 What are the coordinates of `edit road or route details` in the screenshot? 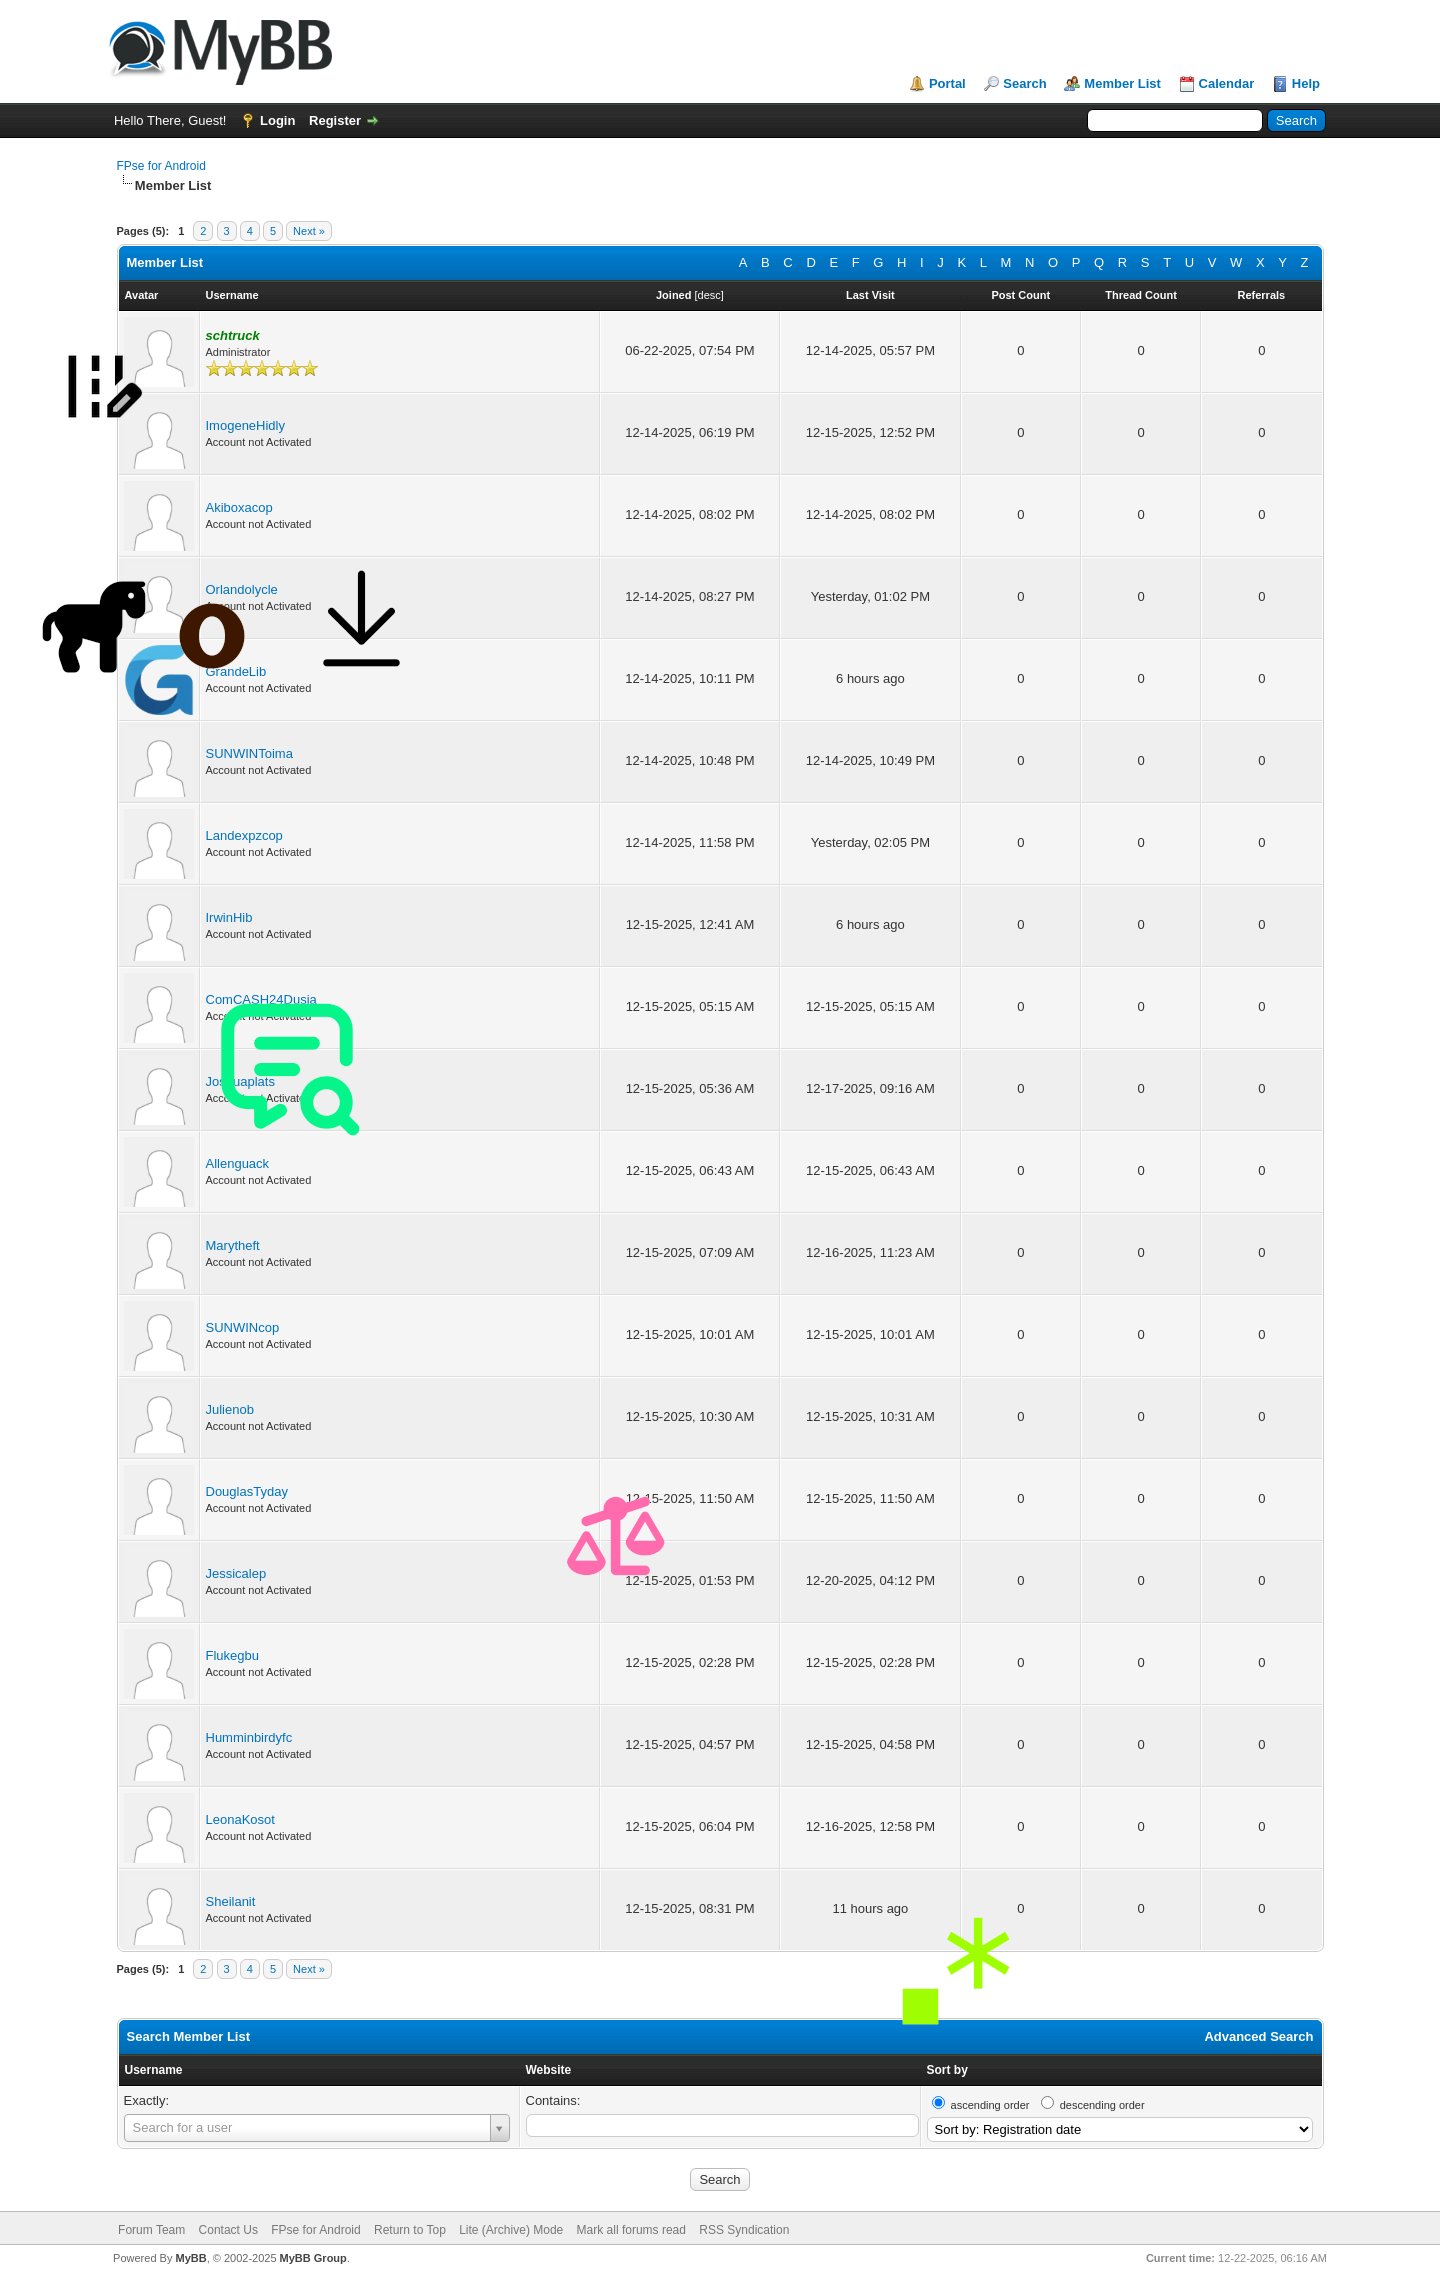 It's located at (99, 386).